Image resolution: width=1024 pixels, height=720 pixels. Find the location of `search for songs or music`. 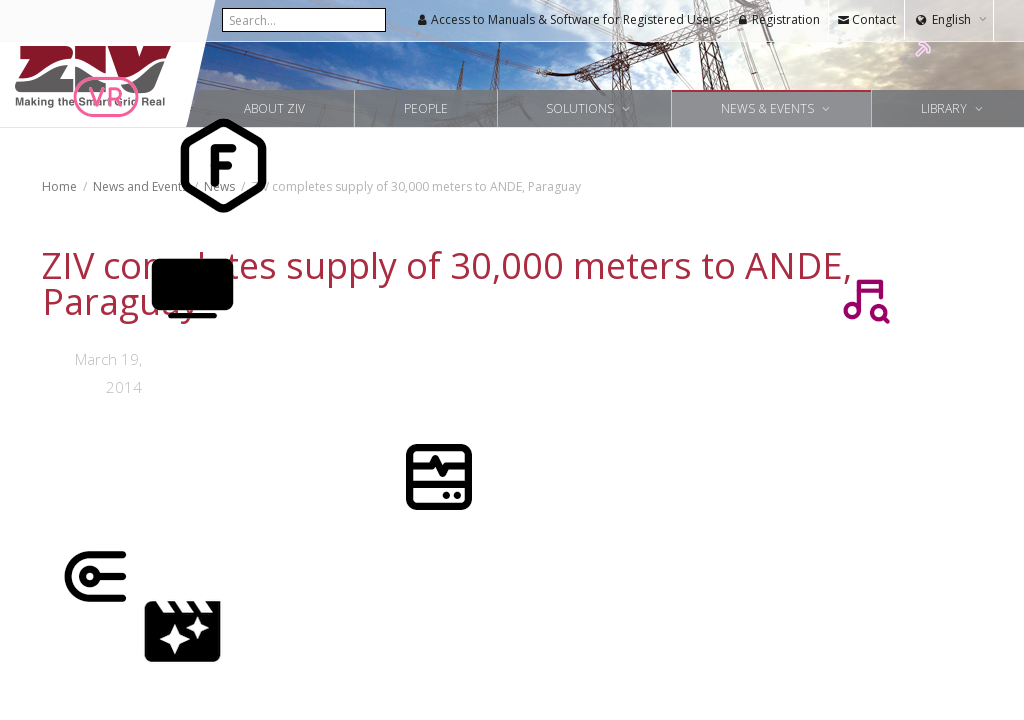

search for songs or music is located at coordinates (865, 299).